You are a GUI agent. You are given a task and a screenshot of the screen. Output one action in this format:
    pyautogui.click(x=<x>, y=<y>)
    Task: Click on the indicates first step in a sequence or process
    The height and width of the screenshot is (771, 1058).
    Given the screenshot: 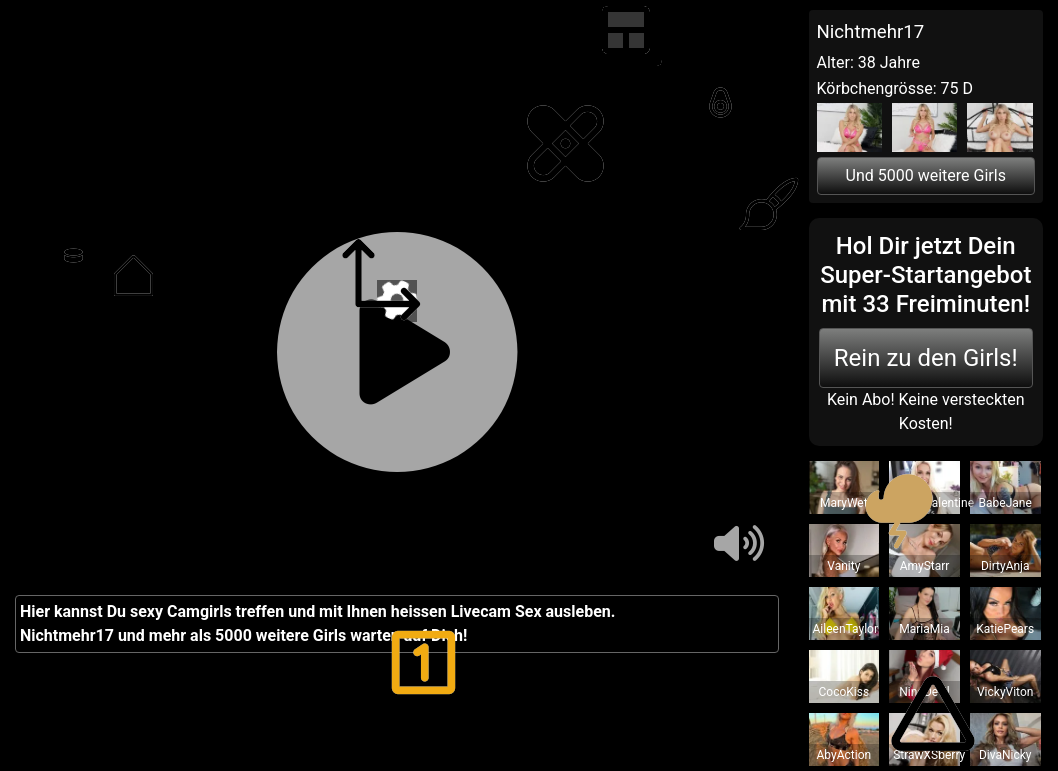 What is the action you would take?
    pyautogui.click(x=423, y=662)
    